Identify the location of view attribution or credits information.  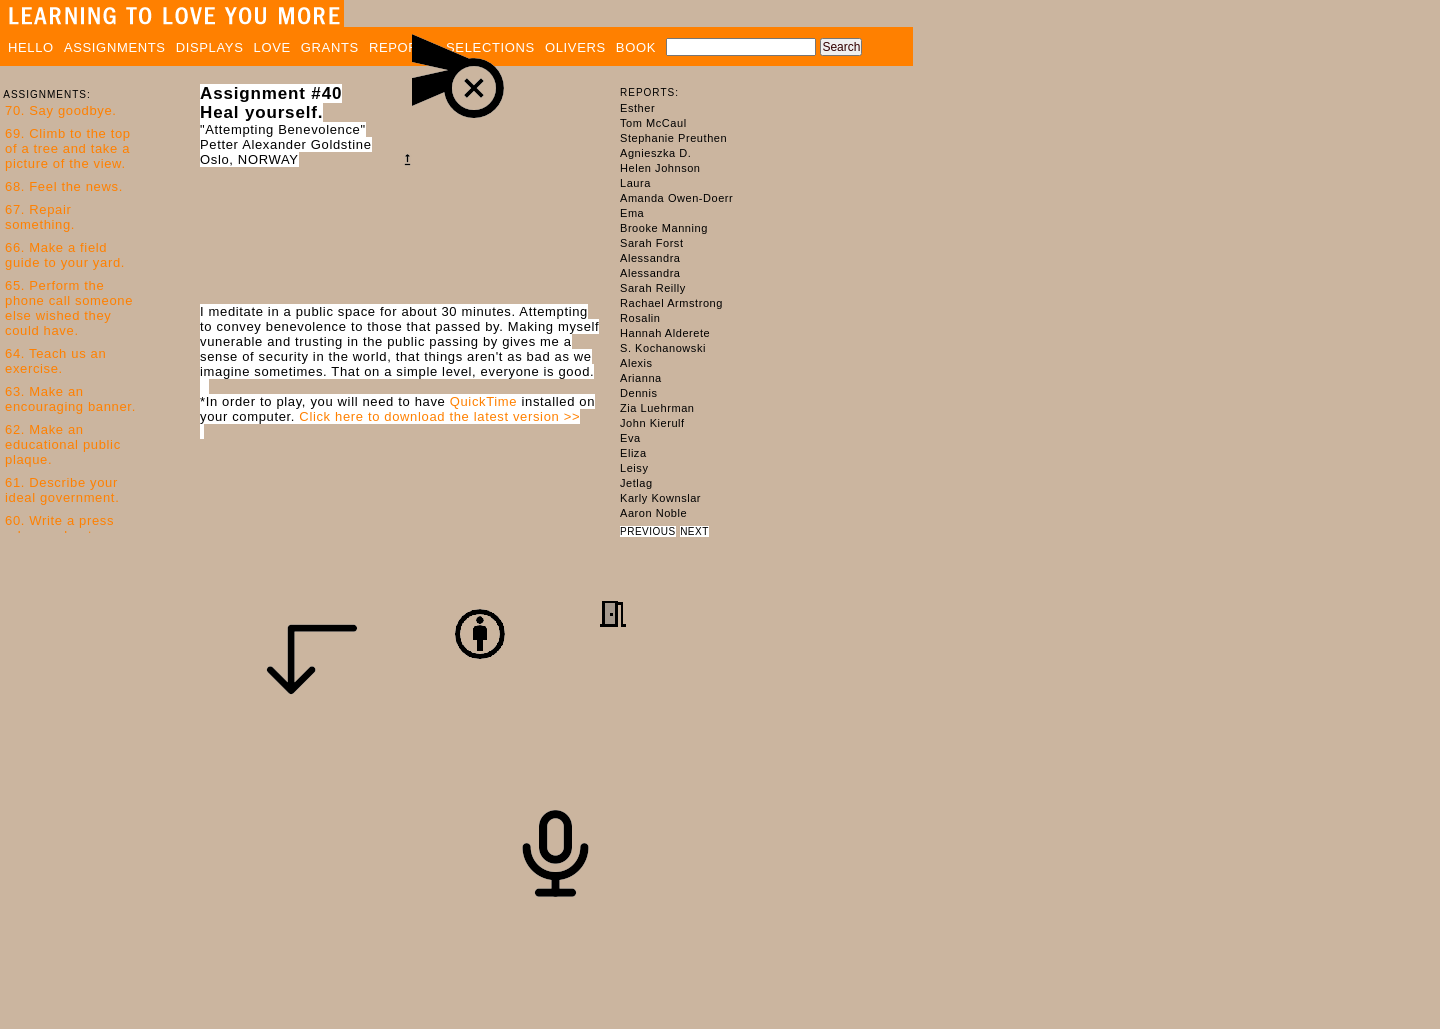
(480, 634).